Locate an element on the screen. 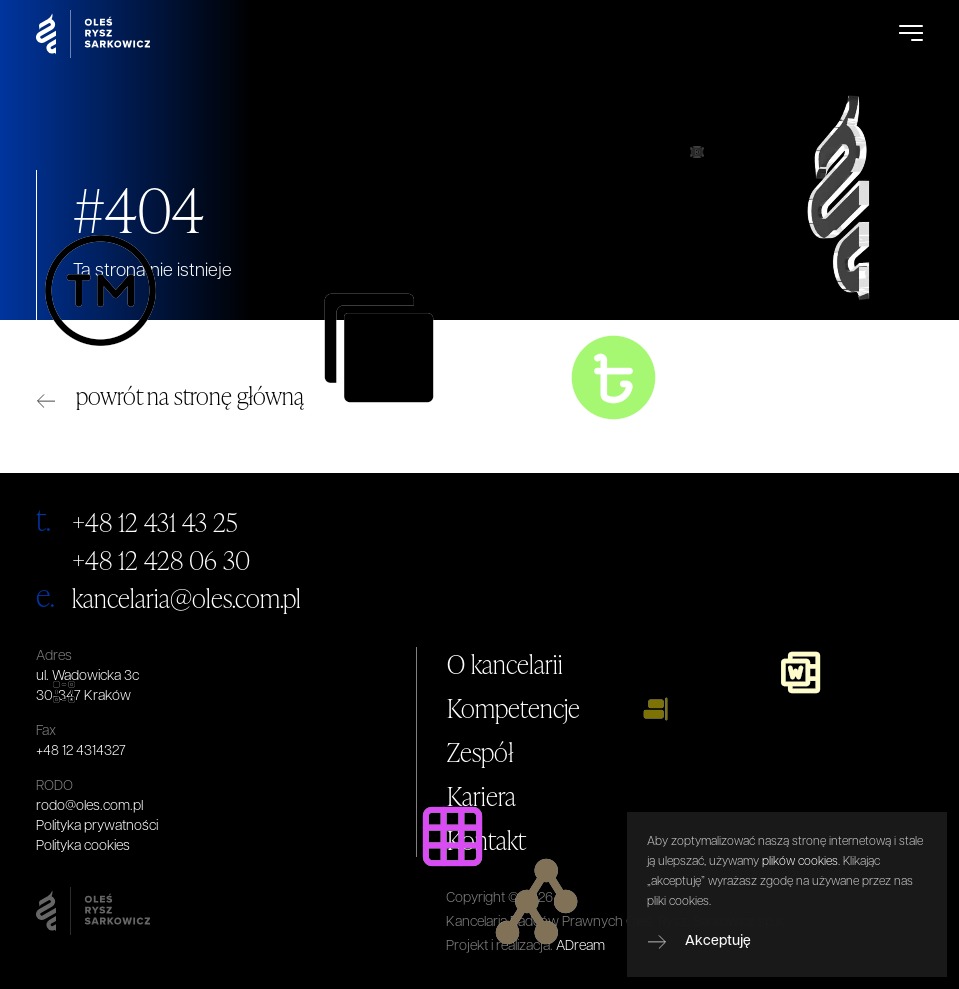 This screenshot has width=959, height=989. open YouTube app is located at coordinates (697, 152).